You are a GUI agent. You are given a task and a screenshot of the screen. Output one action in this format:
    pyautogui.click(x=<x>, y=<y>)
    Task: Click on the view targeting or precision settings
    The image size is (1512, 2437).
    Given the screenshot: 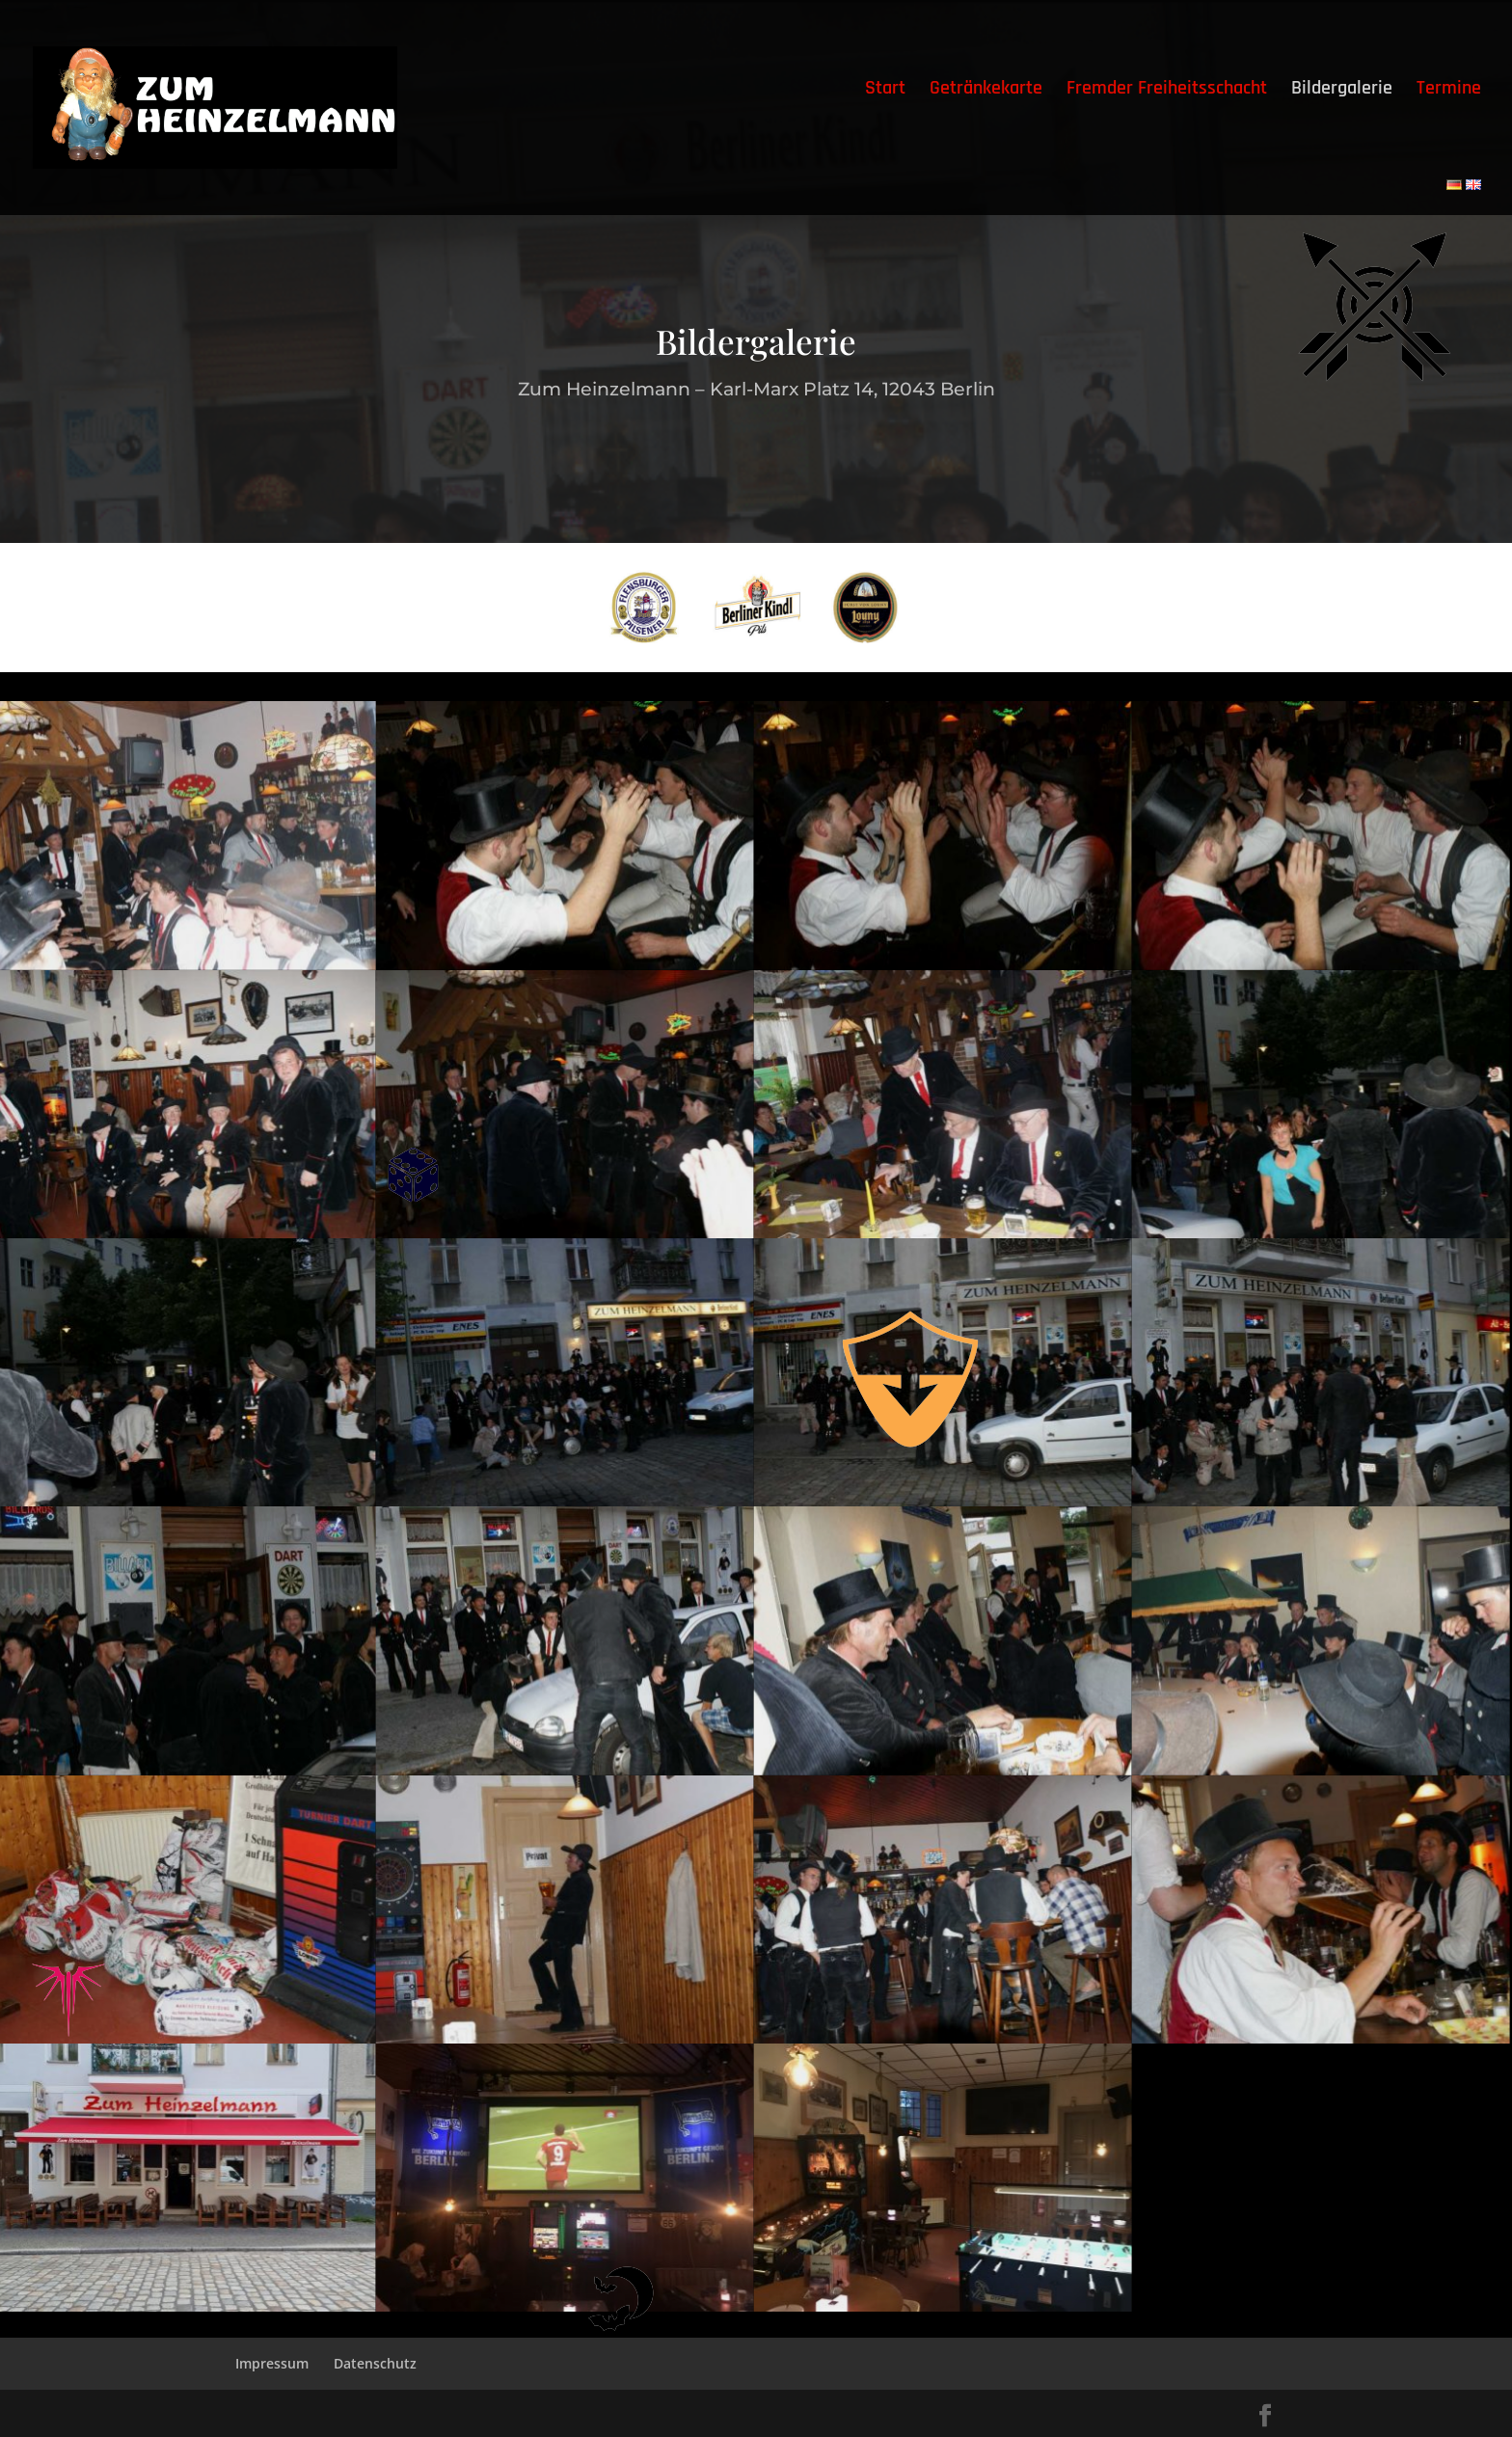 What is the action you would take?
    pyautogui.click(x=1374, y=305)
    